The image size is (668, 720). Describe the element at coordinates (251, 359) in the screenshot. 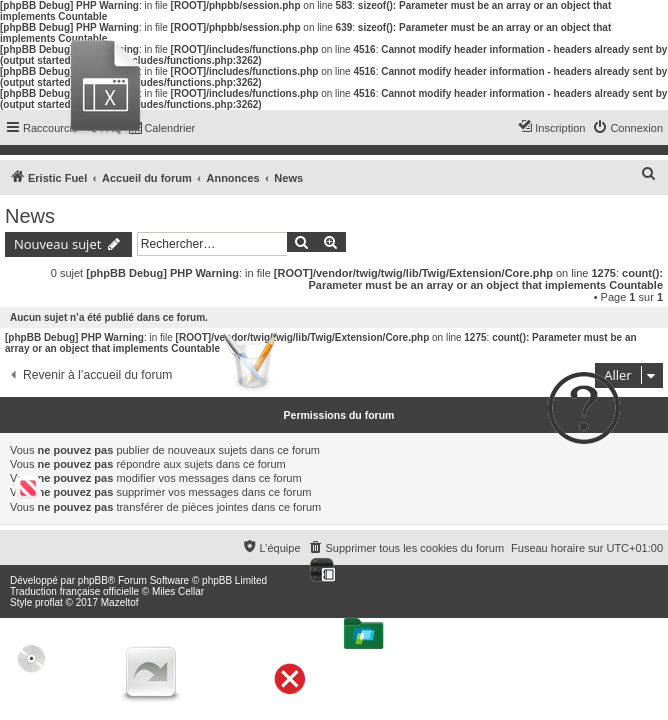

I see `access office and productivity applications` at that location.